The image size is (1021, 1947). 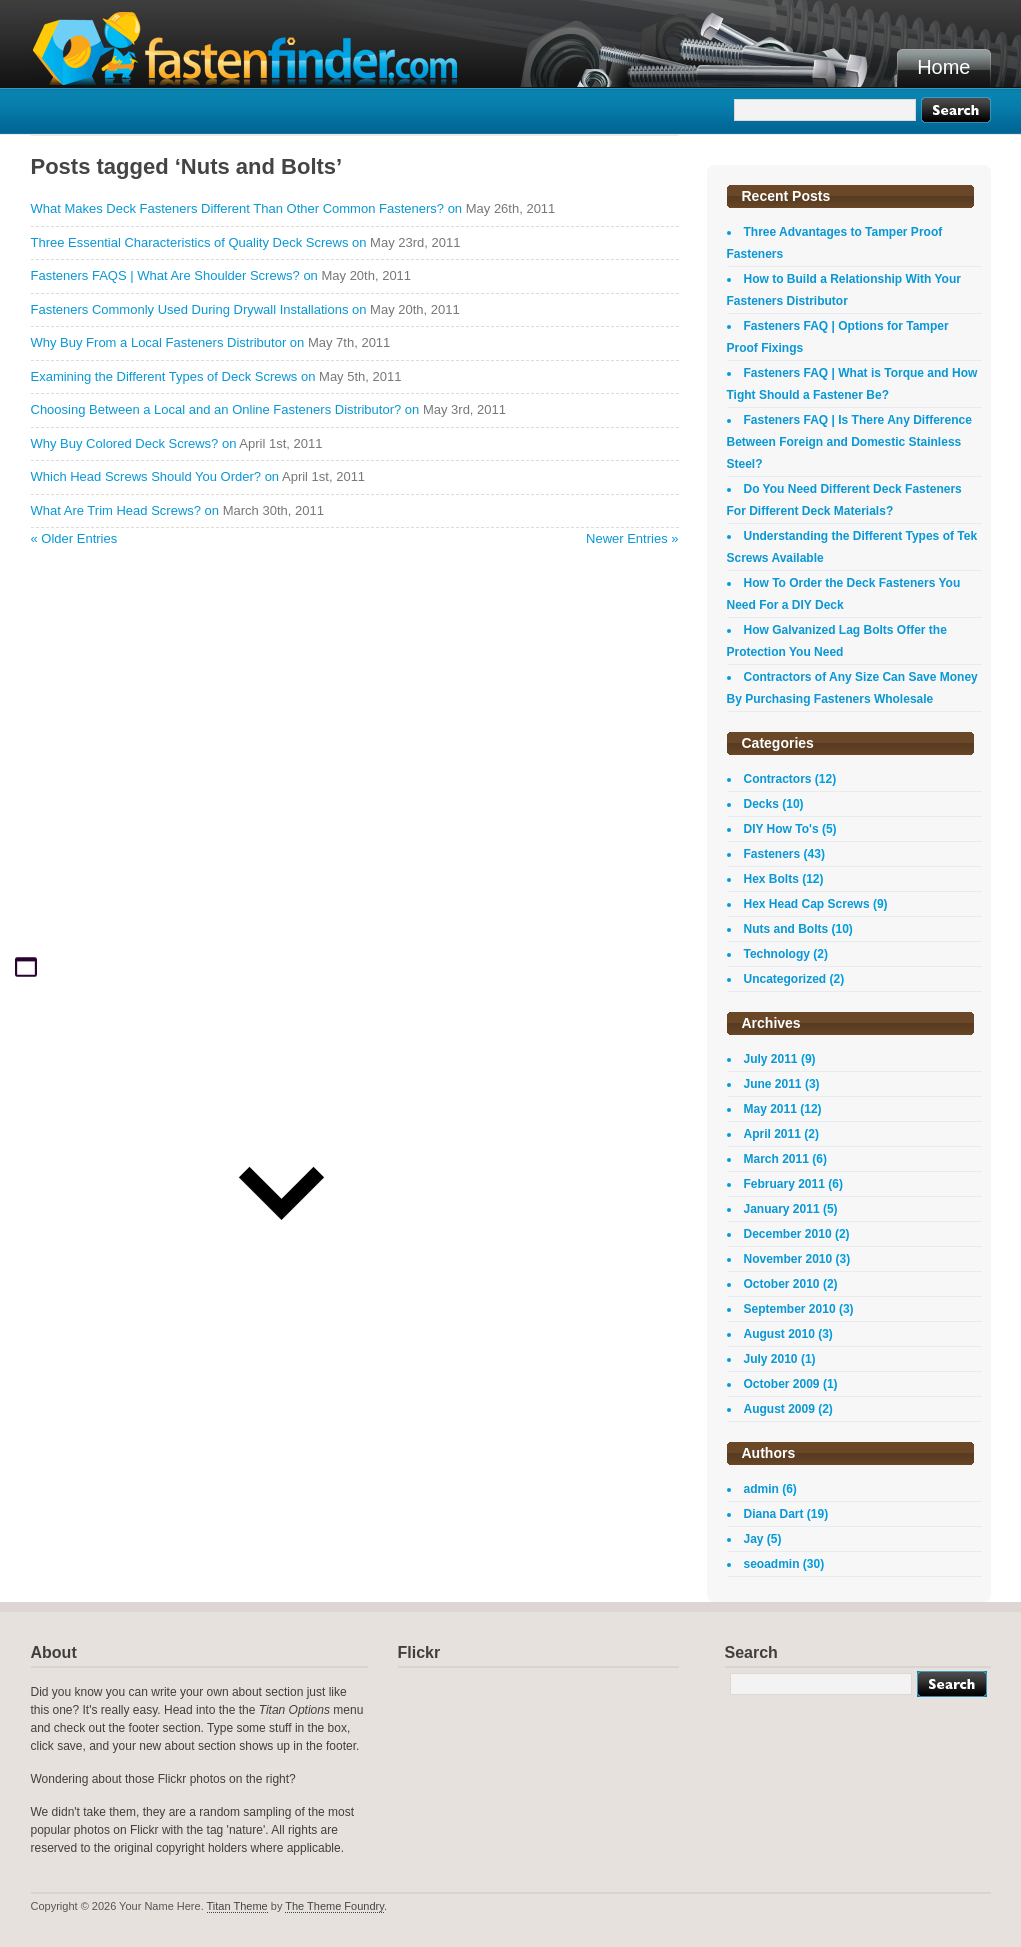 I want to click on open a new window, so click(x=26, y=967).